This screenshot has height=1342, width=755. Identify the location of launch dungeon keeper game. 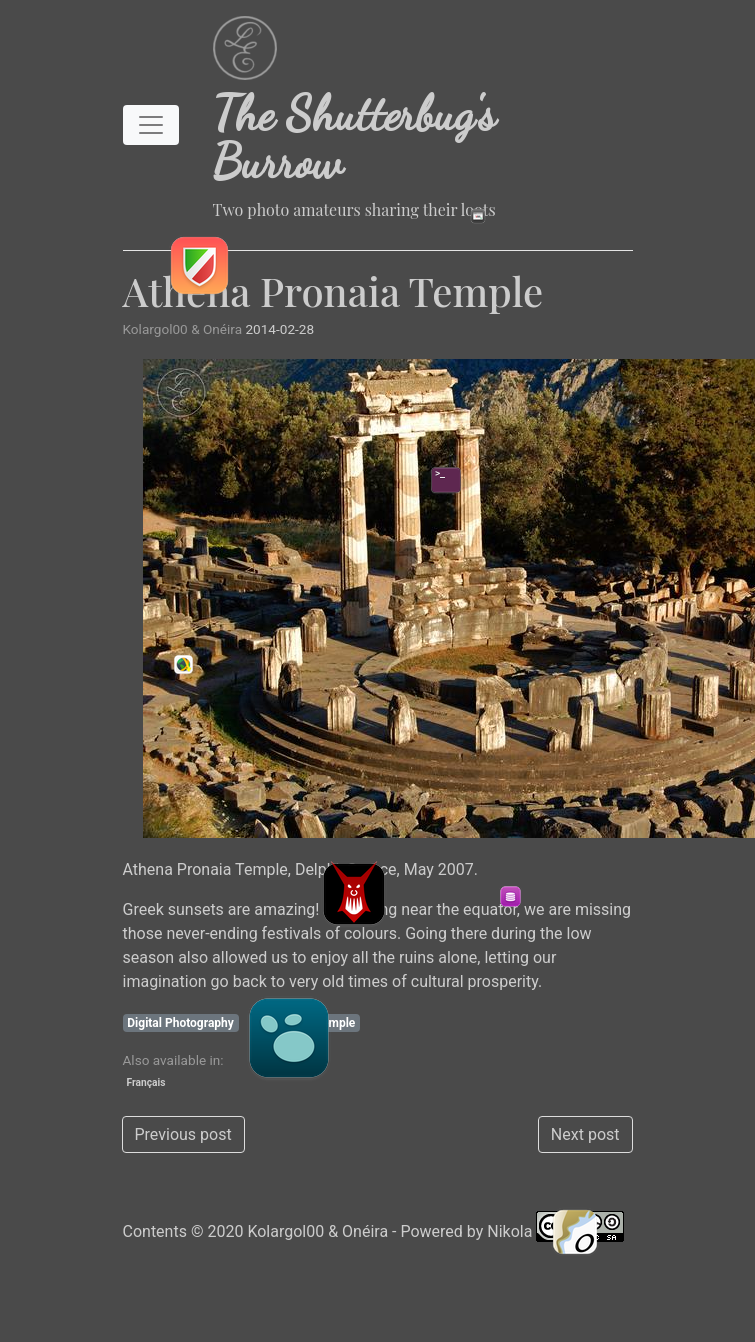
(354, 894).